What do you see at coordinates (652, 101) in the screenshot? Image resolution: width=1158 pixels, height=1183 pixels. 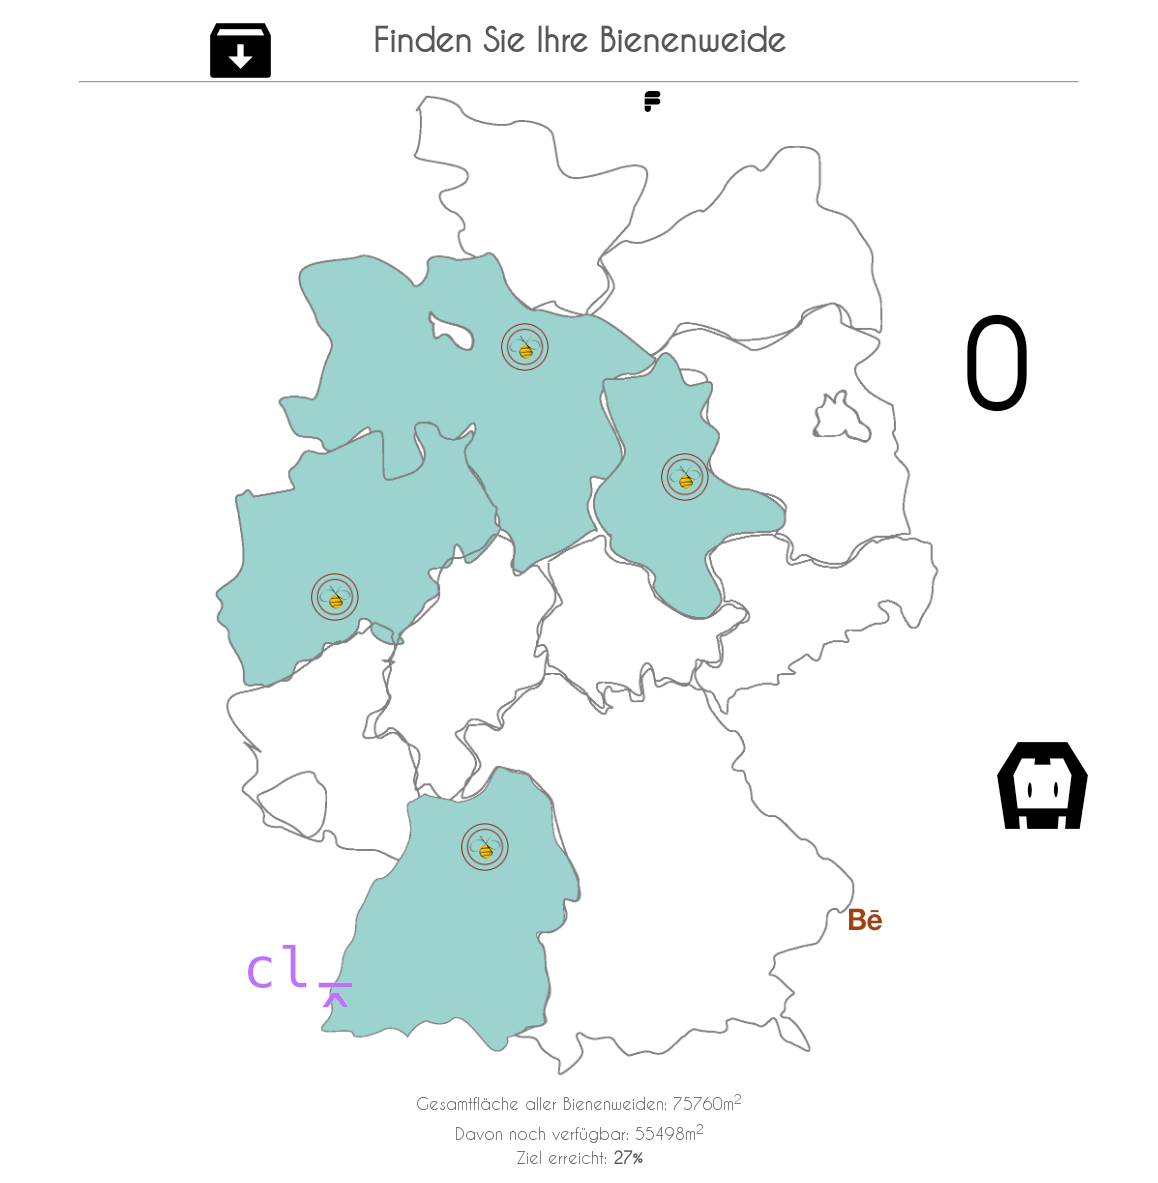 I see `formbricks logo` at bounding box center [652, 101].